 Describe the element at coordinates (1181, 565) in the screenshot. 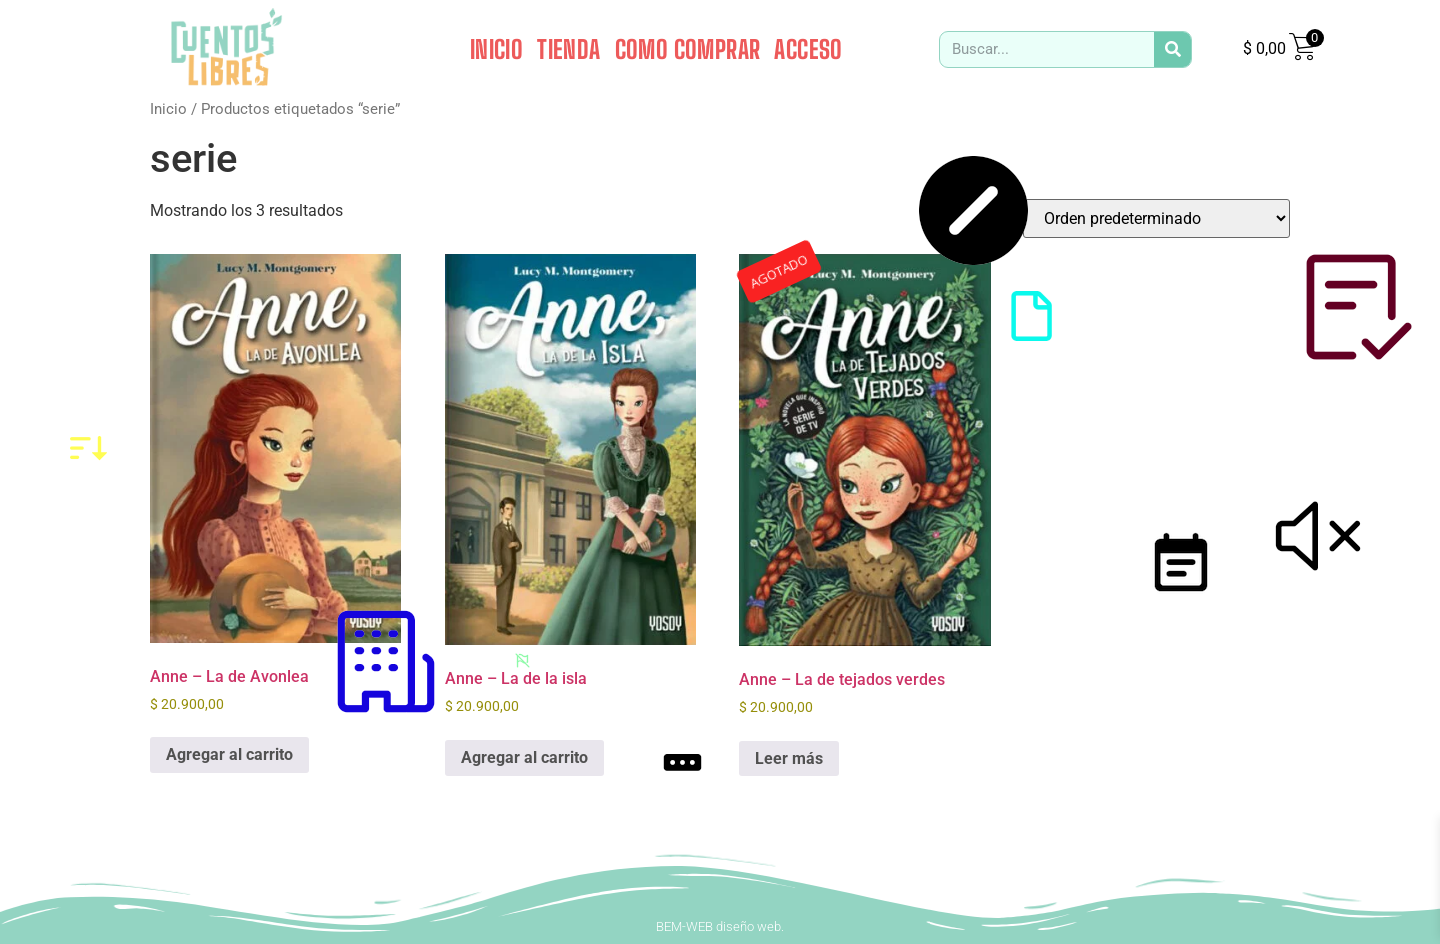

I see `view event details or notes` at that location.